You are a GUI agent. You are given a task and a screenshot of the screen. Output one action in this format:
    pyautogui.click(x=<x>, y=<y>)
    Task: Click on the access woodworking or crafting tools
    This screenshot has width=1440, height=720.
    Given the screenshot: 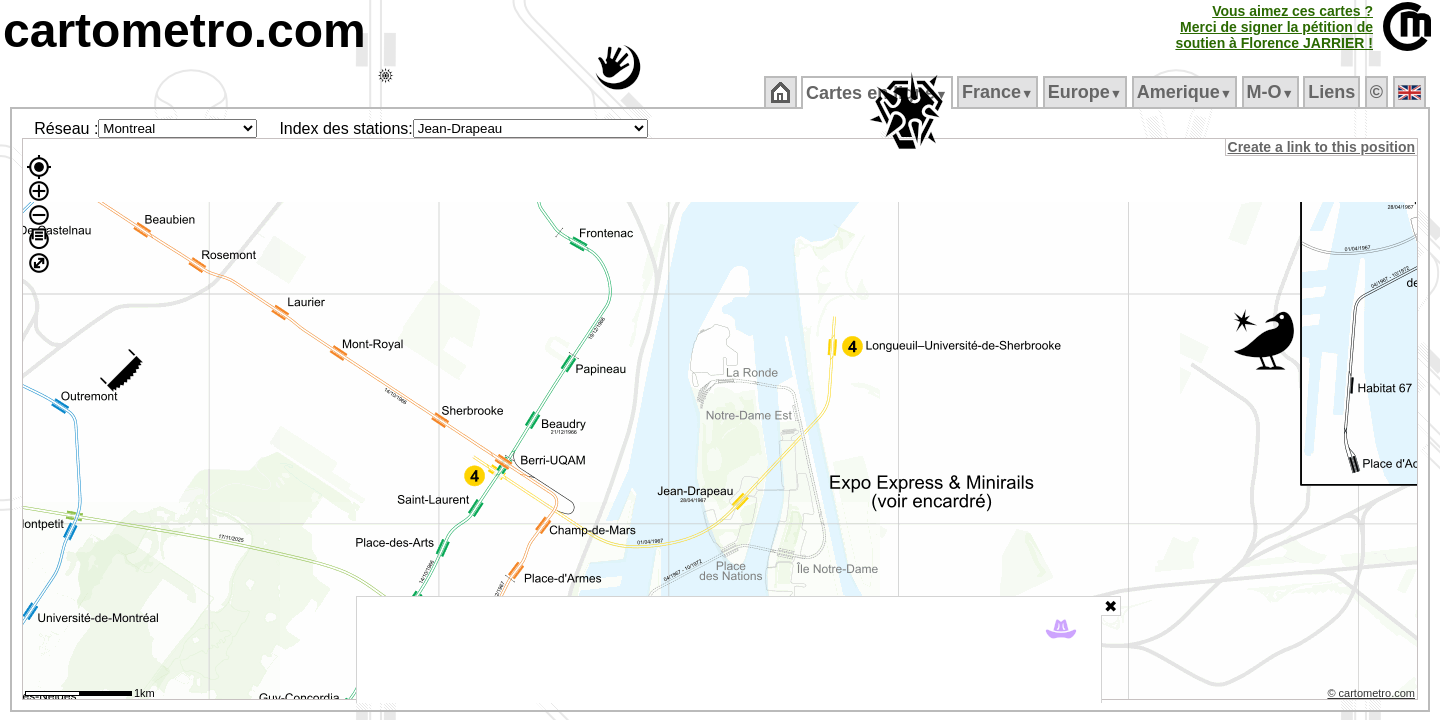 What is the action you would take?
    pyautogui.click(x=121, y=370)
    